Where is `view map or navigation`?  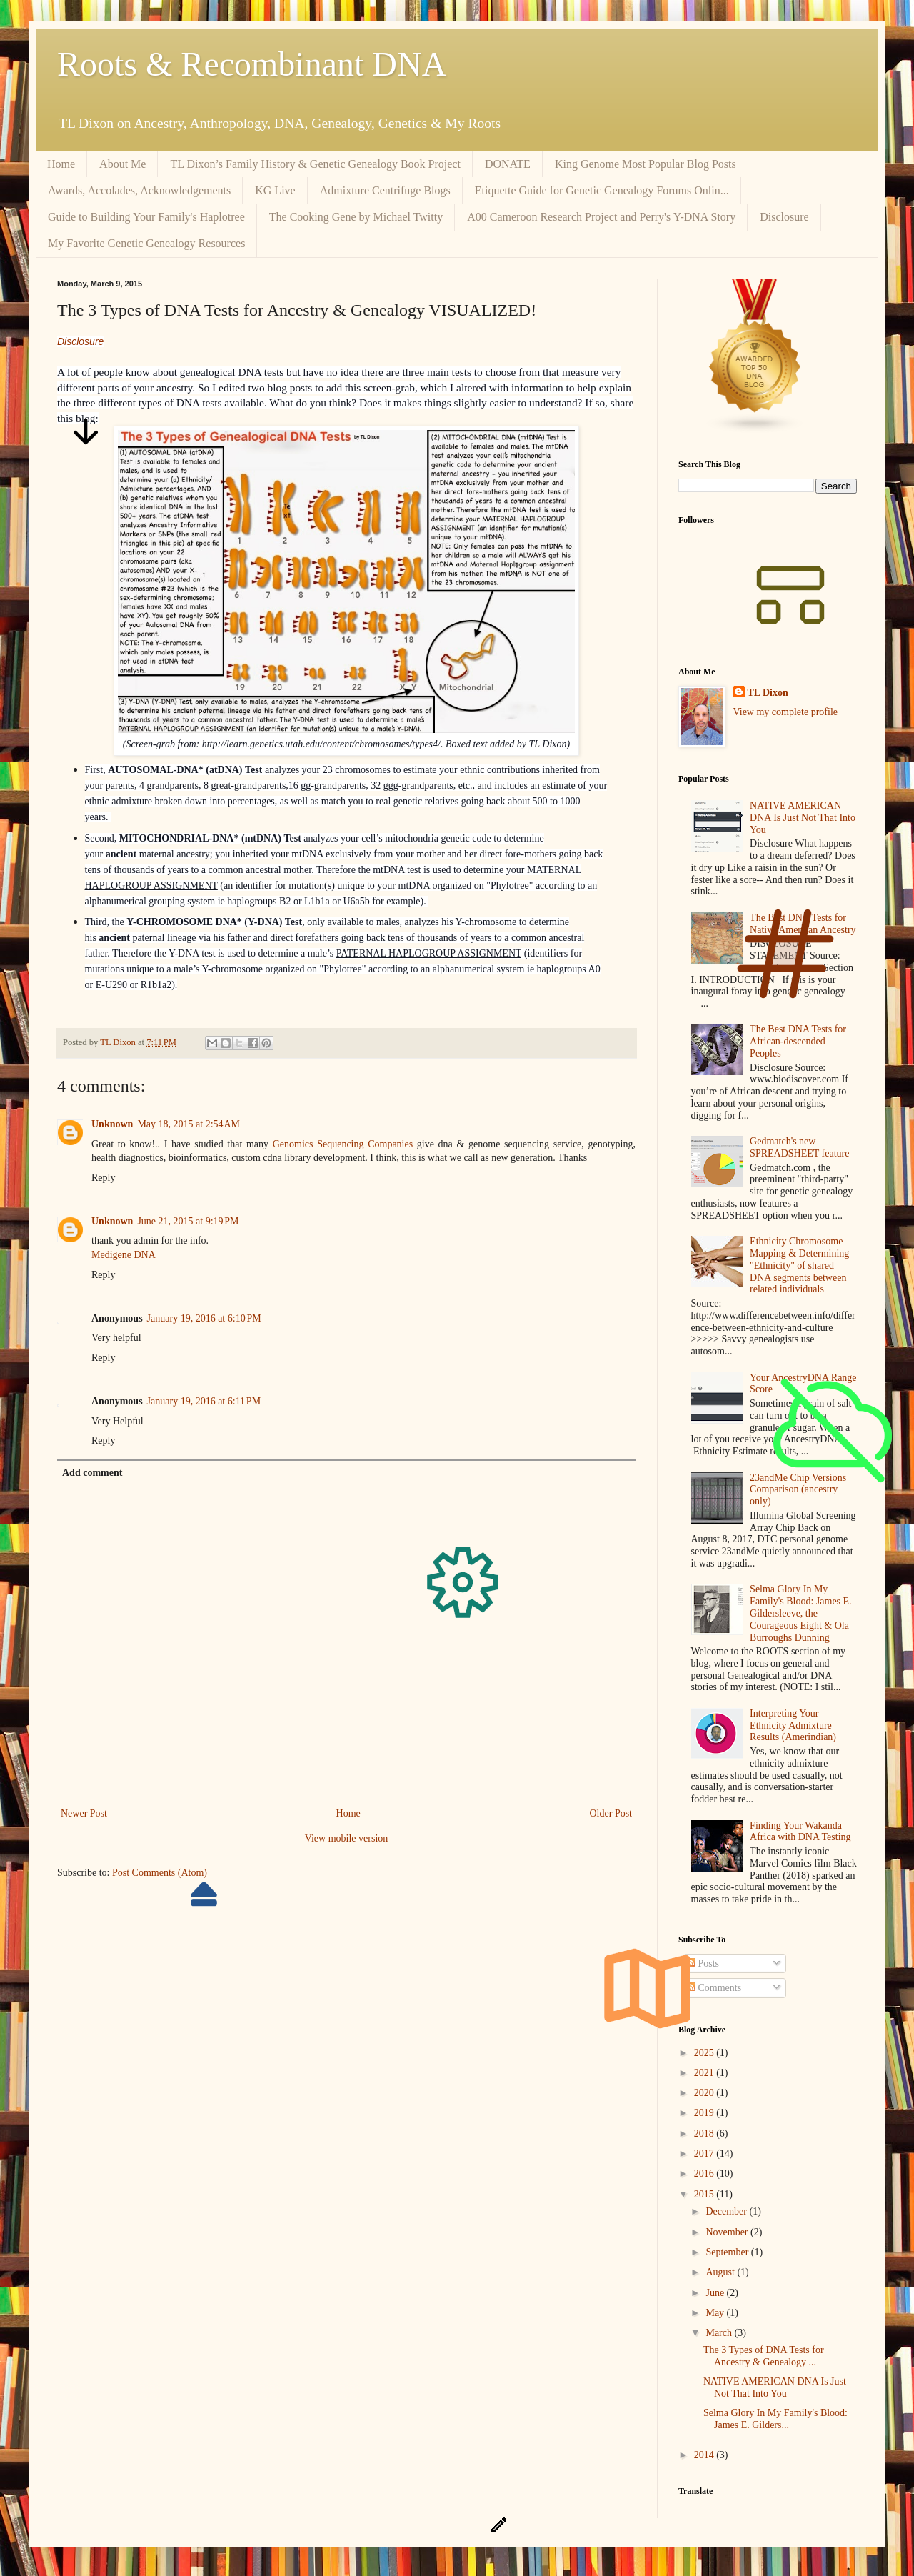
view map or navigation is located at coordinates (647, 1988).